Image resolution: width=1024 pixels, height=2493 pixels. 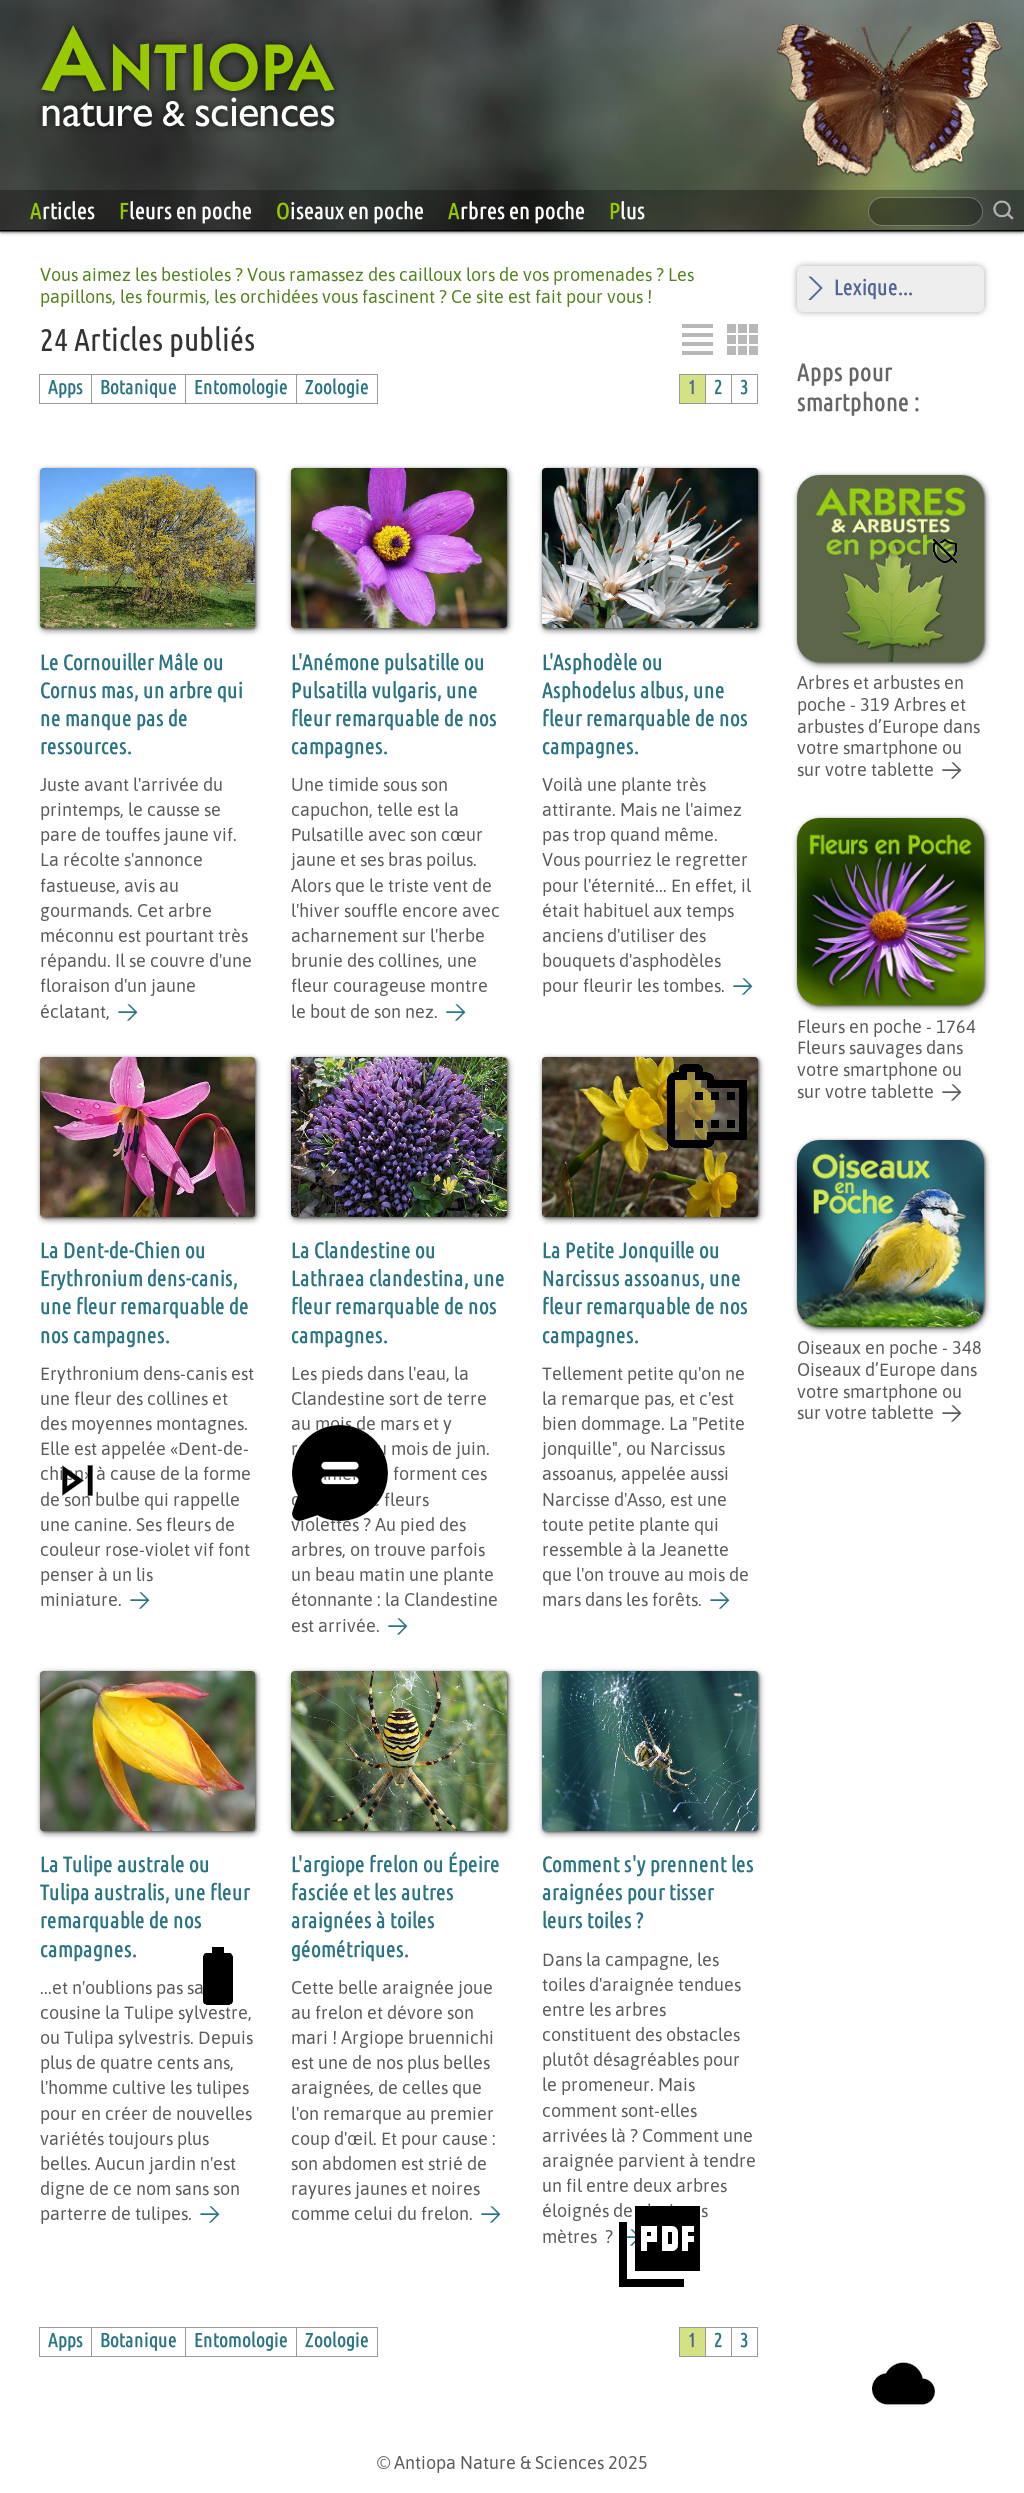 I want to click on open chat or messaging, so click(x=340, y=1473).